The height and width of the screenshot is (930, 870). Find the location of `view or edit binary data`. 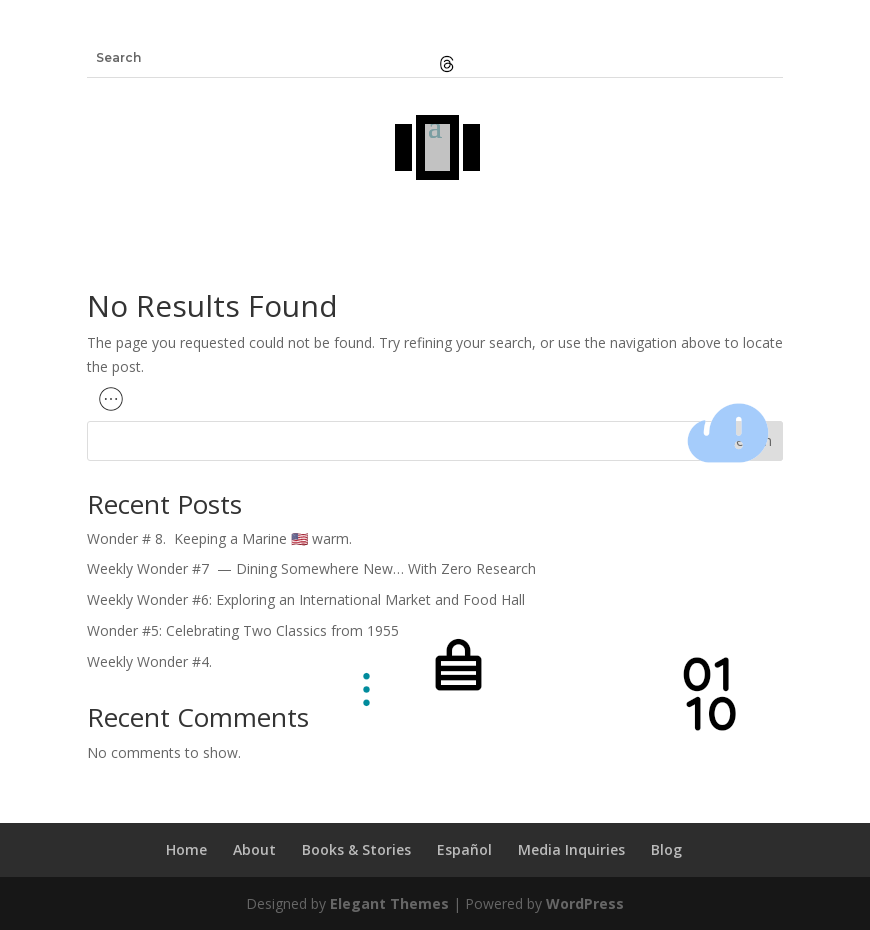

view or edit binary data is located at coordinates (709, 694).